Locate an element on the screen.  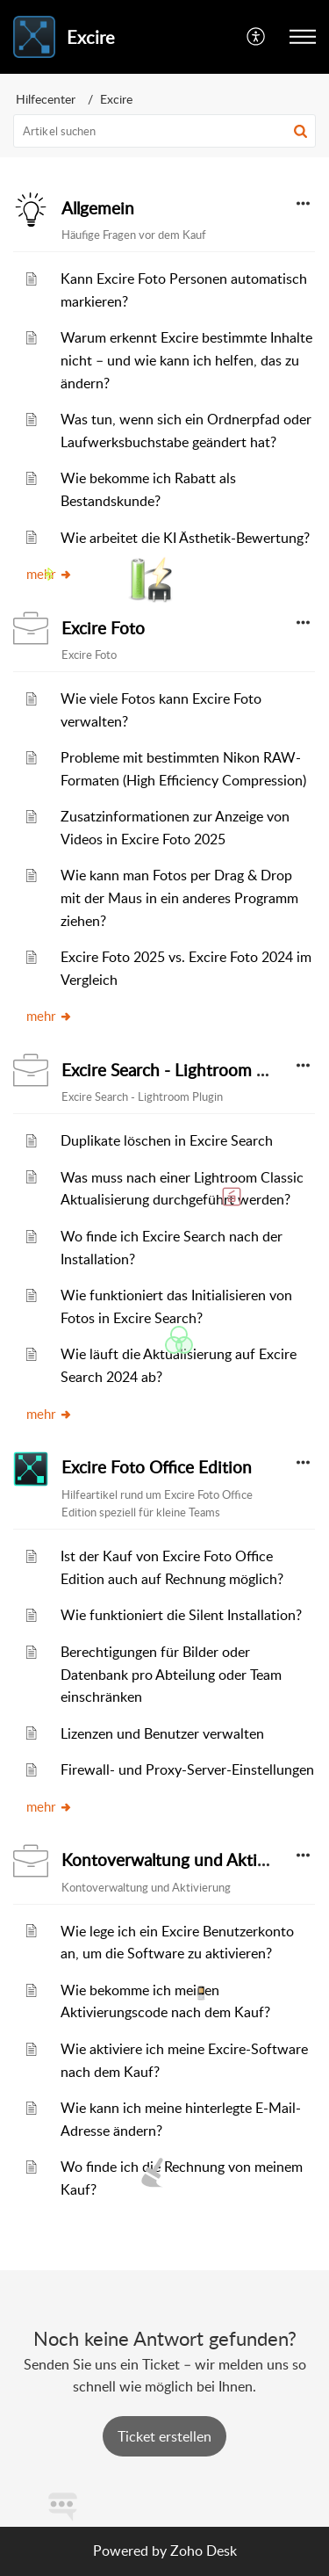
access bluetooth settings is located at coordinates (48, 574).